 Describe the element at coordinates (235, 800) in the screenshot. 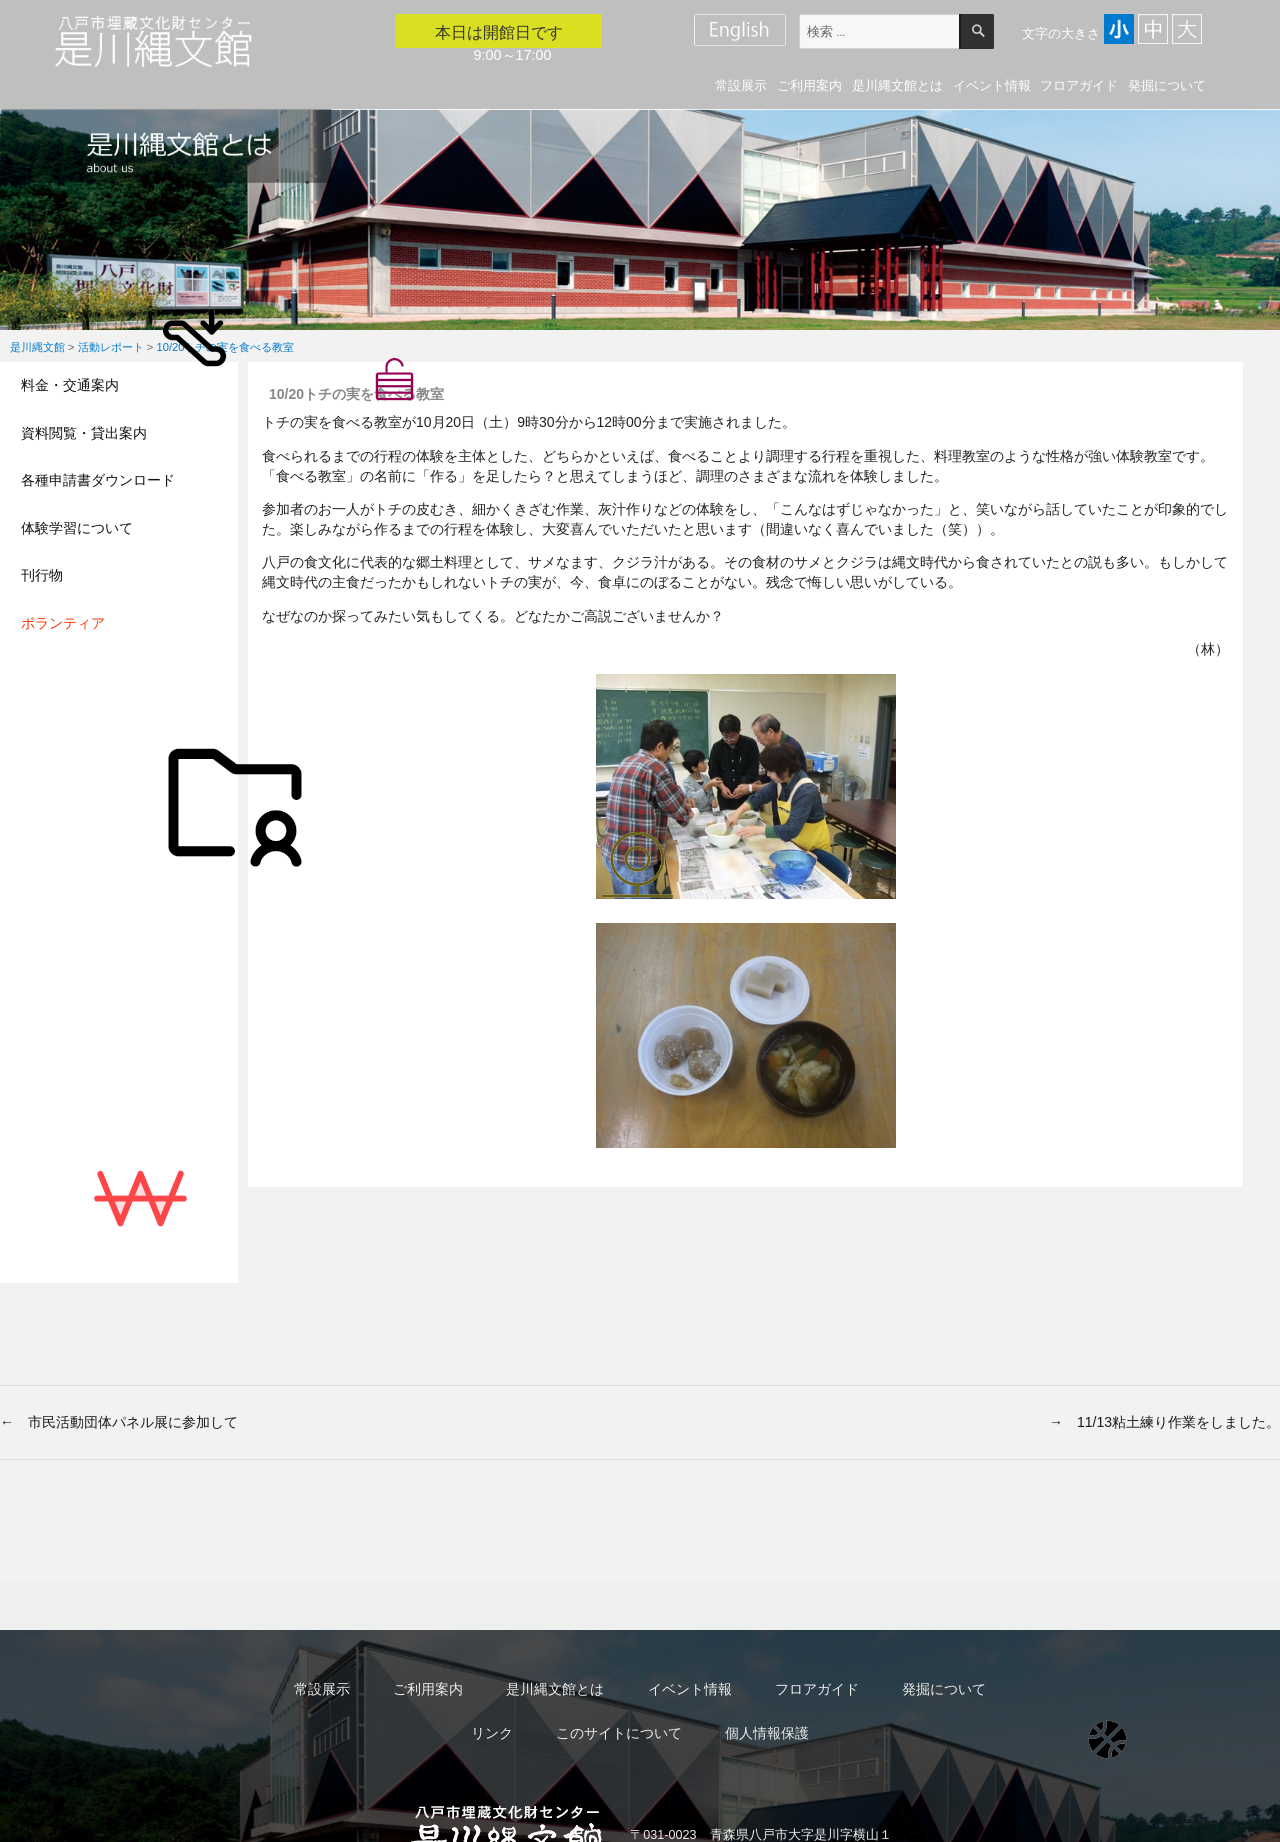

I see `access user profile folder` at that location.